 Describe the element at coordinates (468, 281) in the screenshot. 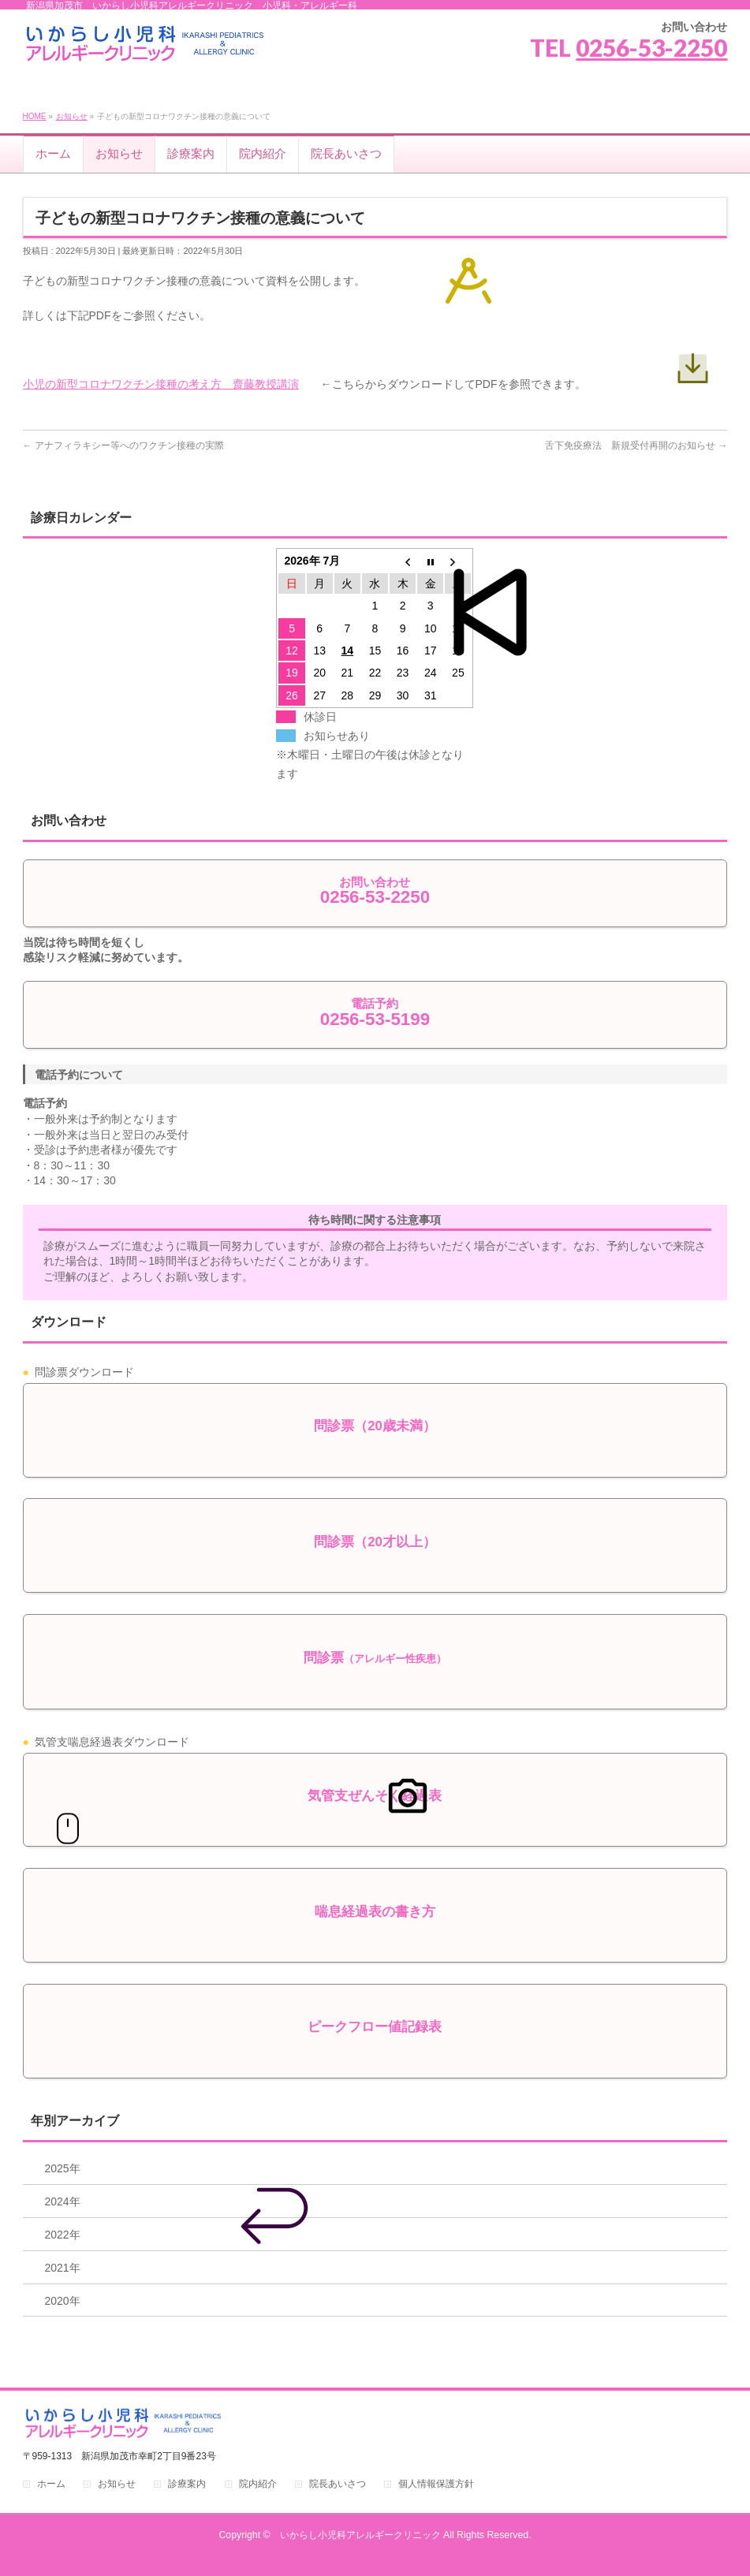

I see `access design or drawing tools` at that location.